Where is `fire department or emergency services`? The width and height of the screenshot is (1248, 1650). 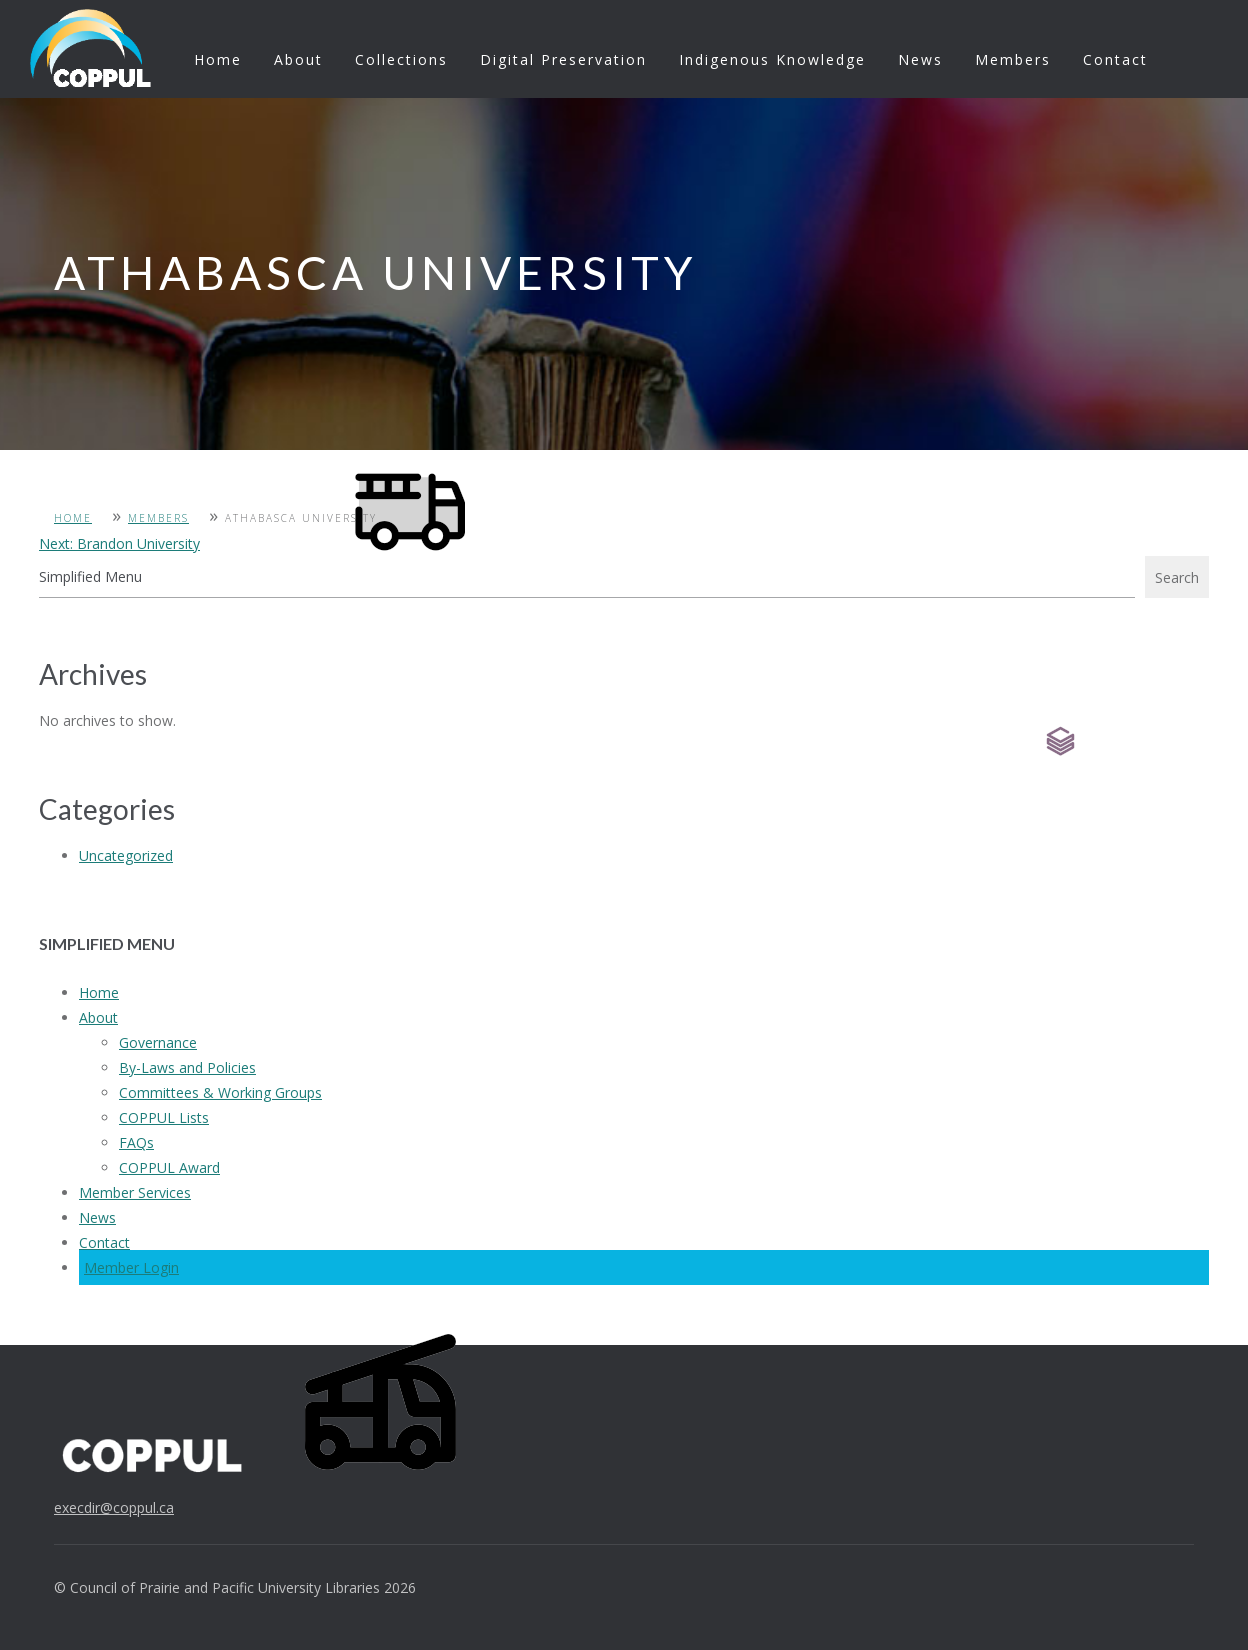
fire department or emergency services is located at coordinates (406, 506).